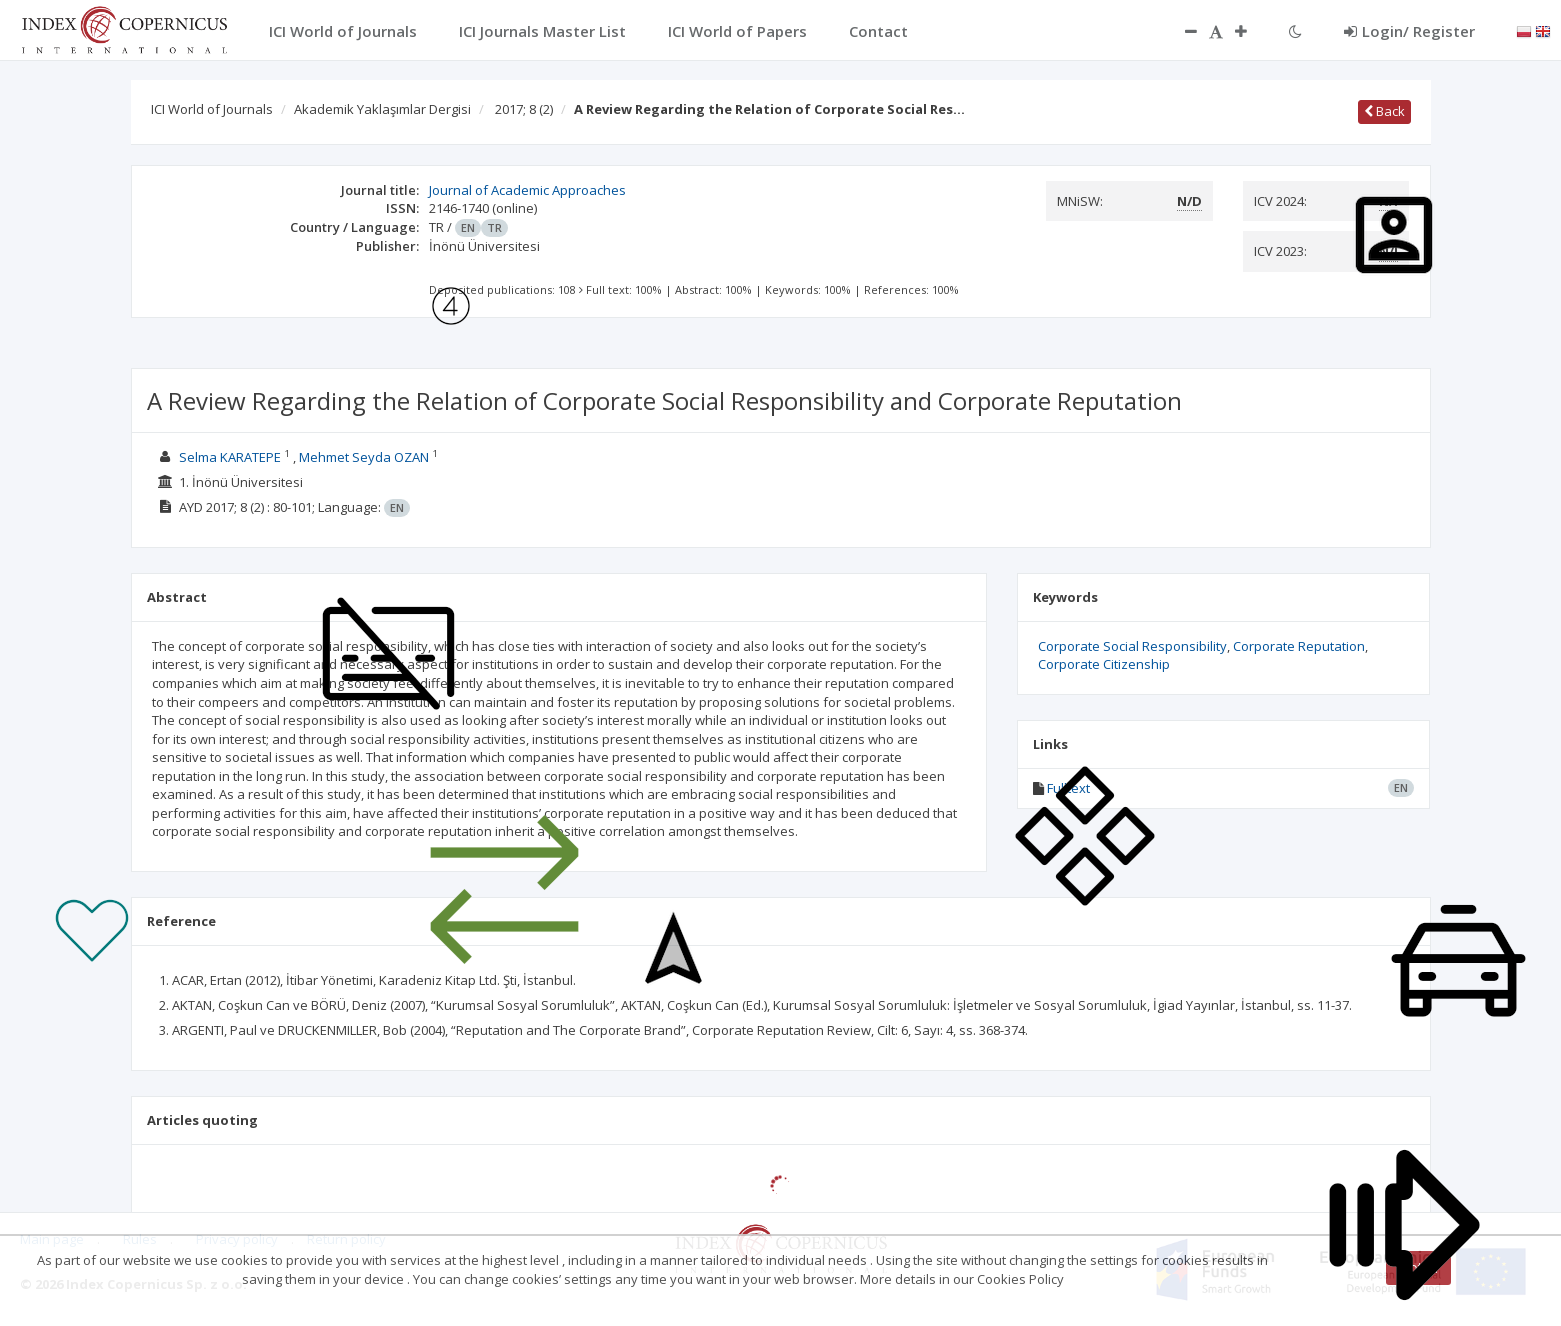 This screenshot has width=1561, height=1326. What do you see at coordinates (1394, 235) in the screenshot?
I see `switch to portrait orientation mode` at bounding box center [1394, 235].